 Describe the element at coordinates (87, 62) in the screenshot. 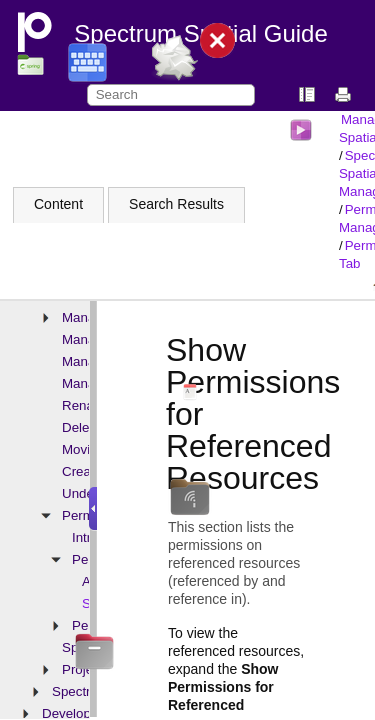

I see `configure keyboard and input settings` at that location.